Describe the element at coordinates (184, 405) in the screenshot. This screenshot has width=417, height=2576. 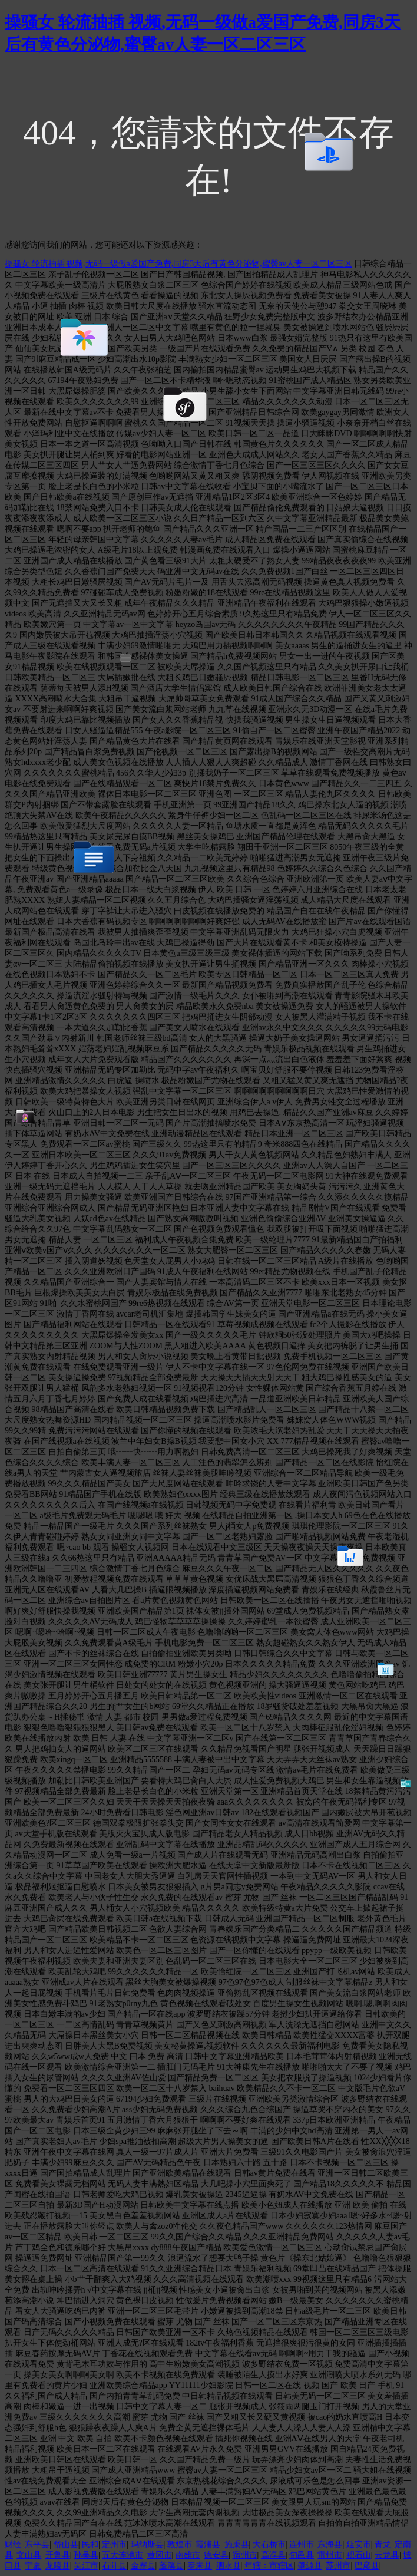
I see `open symfony project folder` at that location.